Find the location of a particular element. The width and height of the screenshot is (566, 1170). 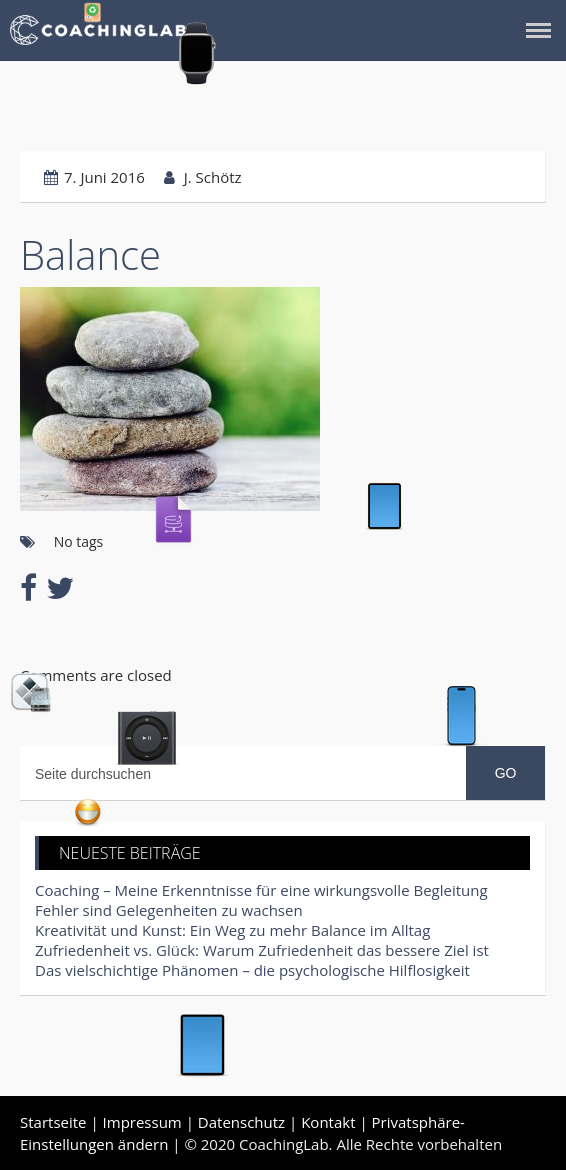

iPad Air device connected is located at coordinates (202, 1045).